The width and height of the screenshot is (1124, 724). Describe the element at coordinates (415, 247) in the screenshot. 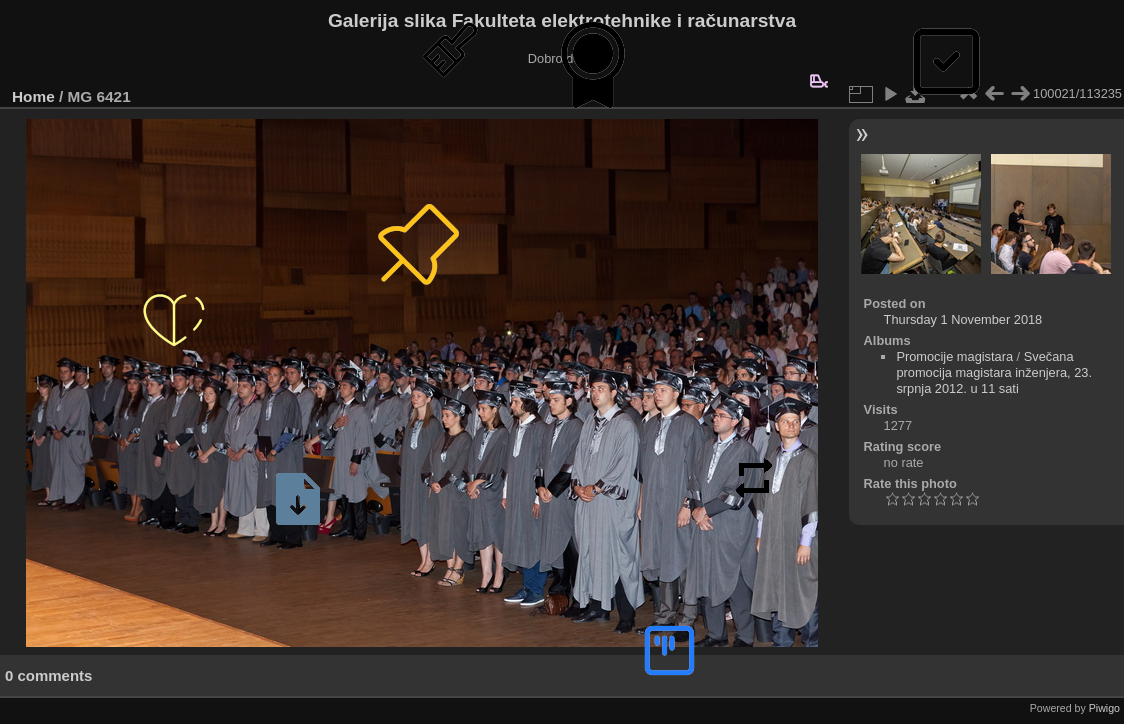

I see `pin an item to keep it visible` at that location.